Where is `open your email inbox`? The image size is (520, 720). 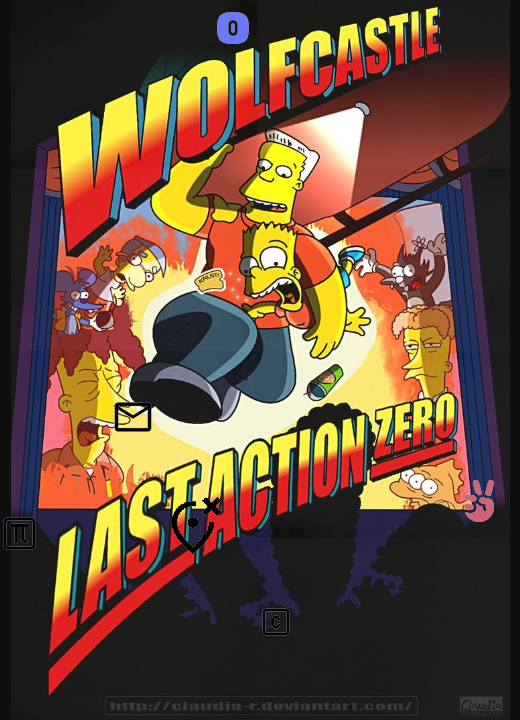
open your email inbox is located at coordinates (133, 417).